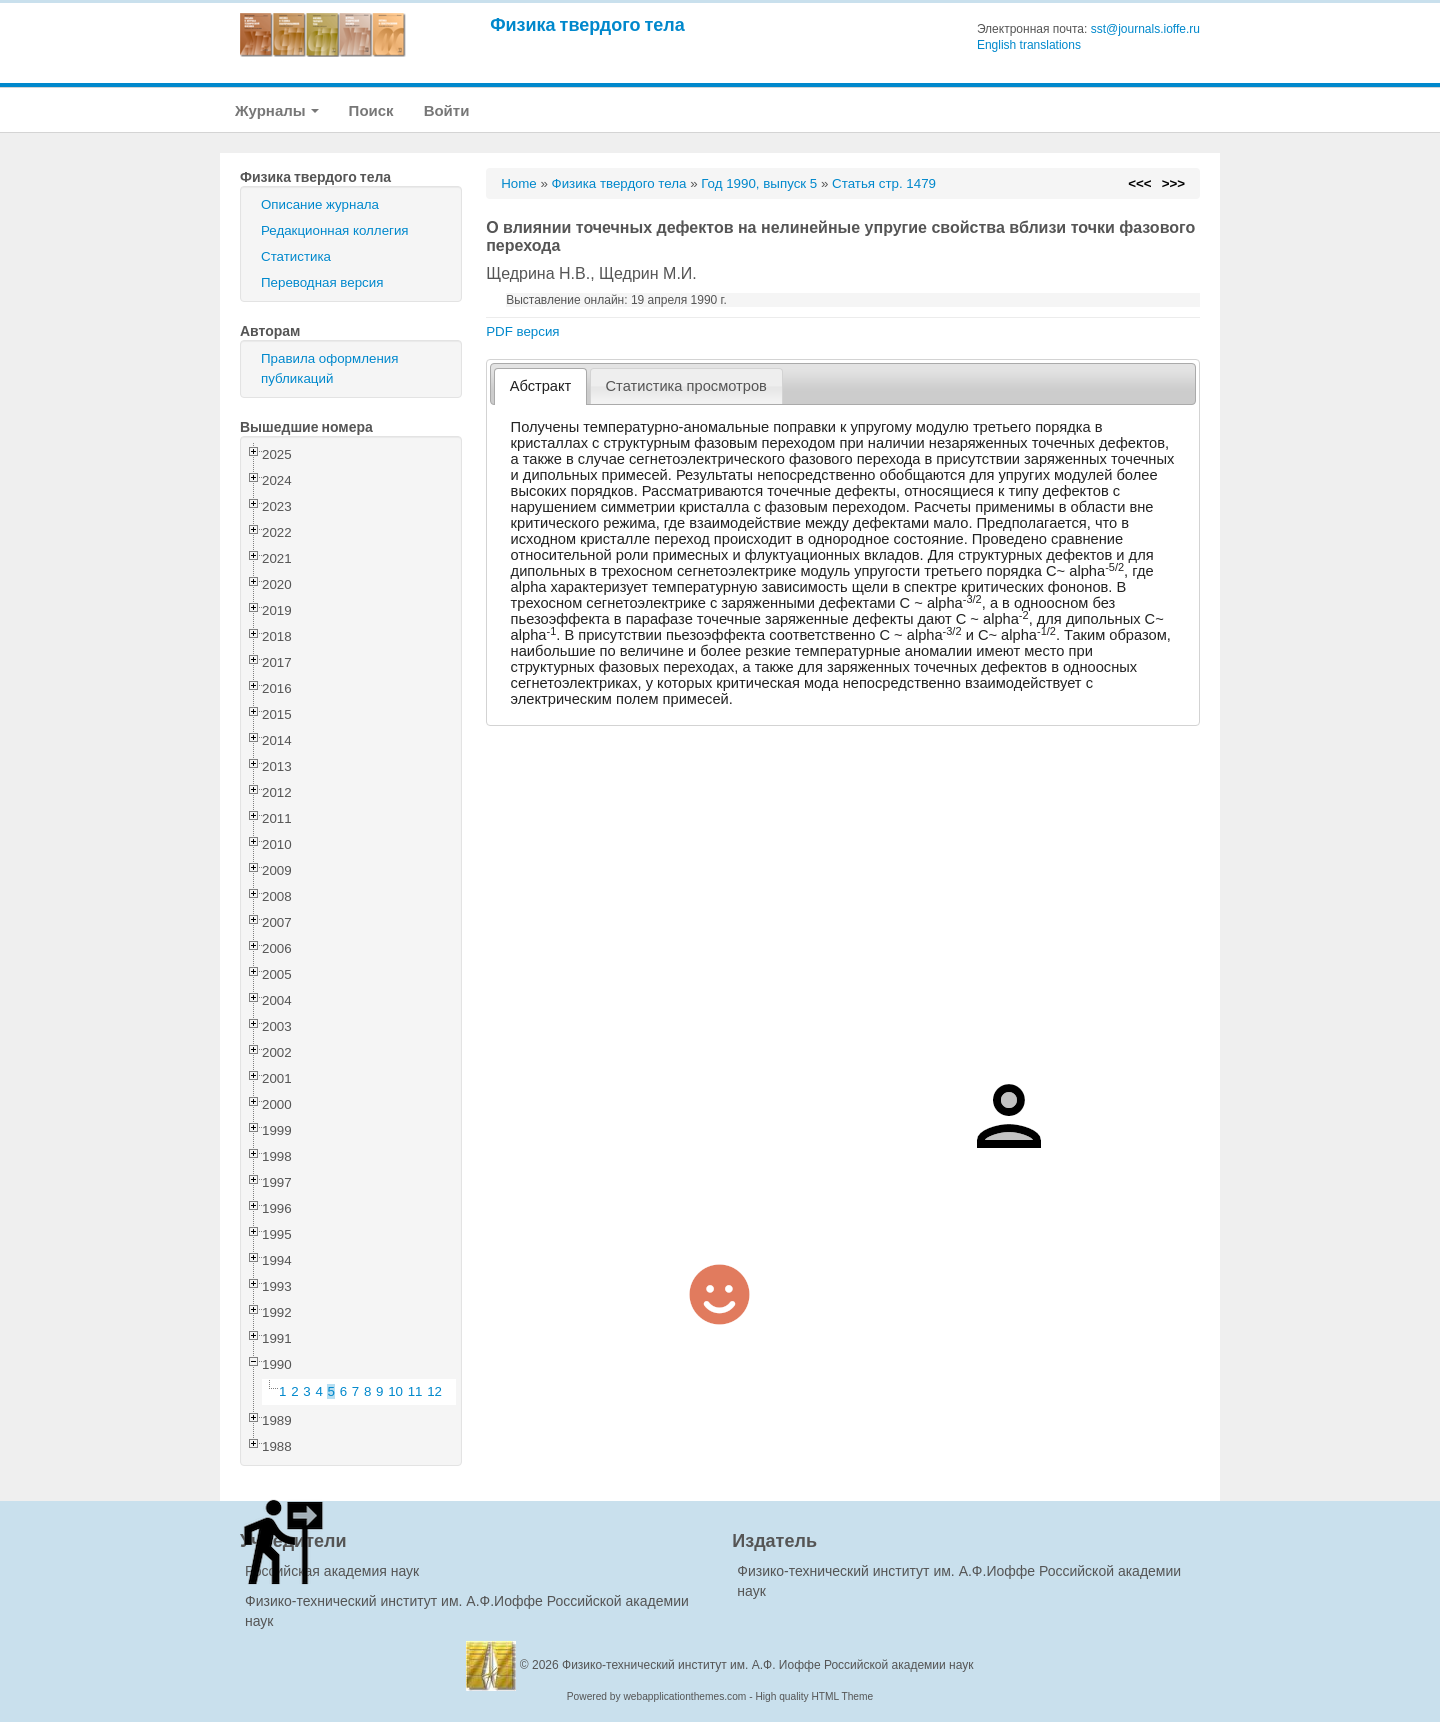  I want to click on view your profile, so click(1009, 1116).